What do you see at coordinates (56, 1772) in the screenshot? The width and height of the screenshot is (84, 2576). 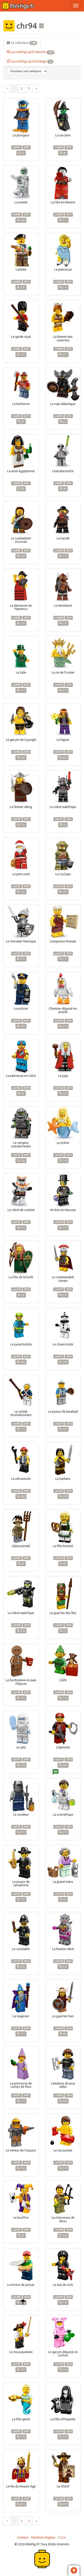 I see `view quoted messages` at bounding box center [56, 1772].